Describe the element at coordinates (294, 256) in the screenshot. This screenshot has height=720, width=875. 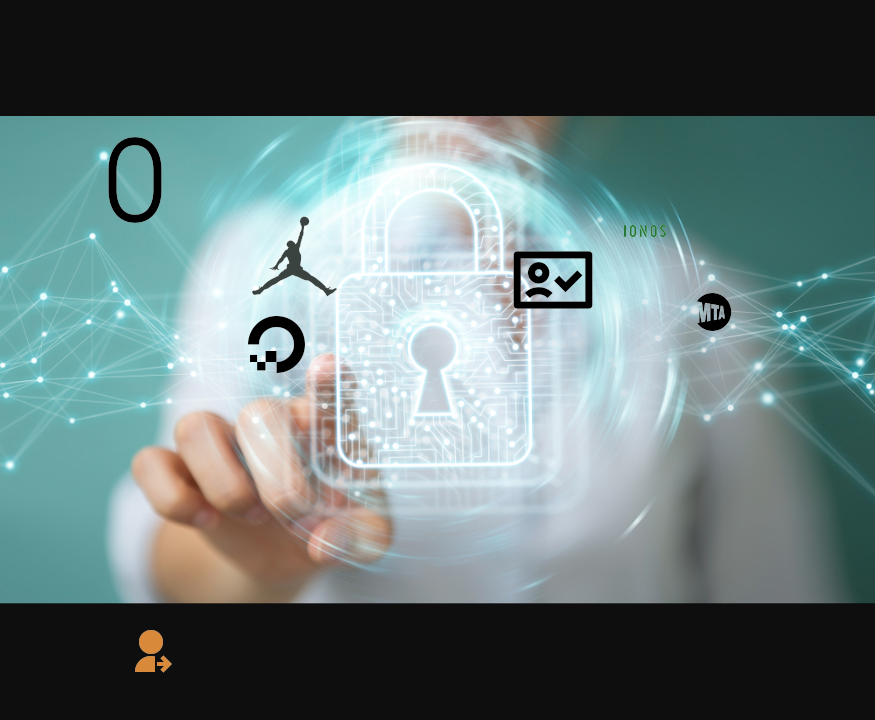
I see `Jordan brand logo` at that location.